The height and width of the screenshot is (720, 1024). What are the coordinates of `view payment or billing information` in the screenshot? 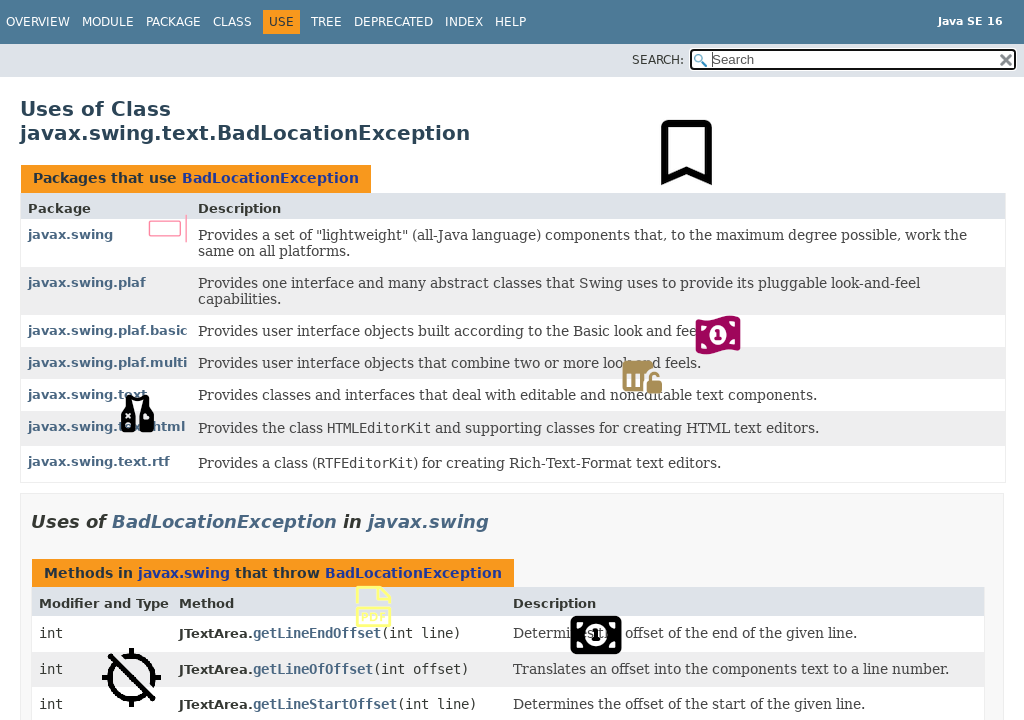 It's located at (718, 335).